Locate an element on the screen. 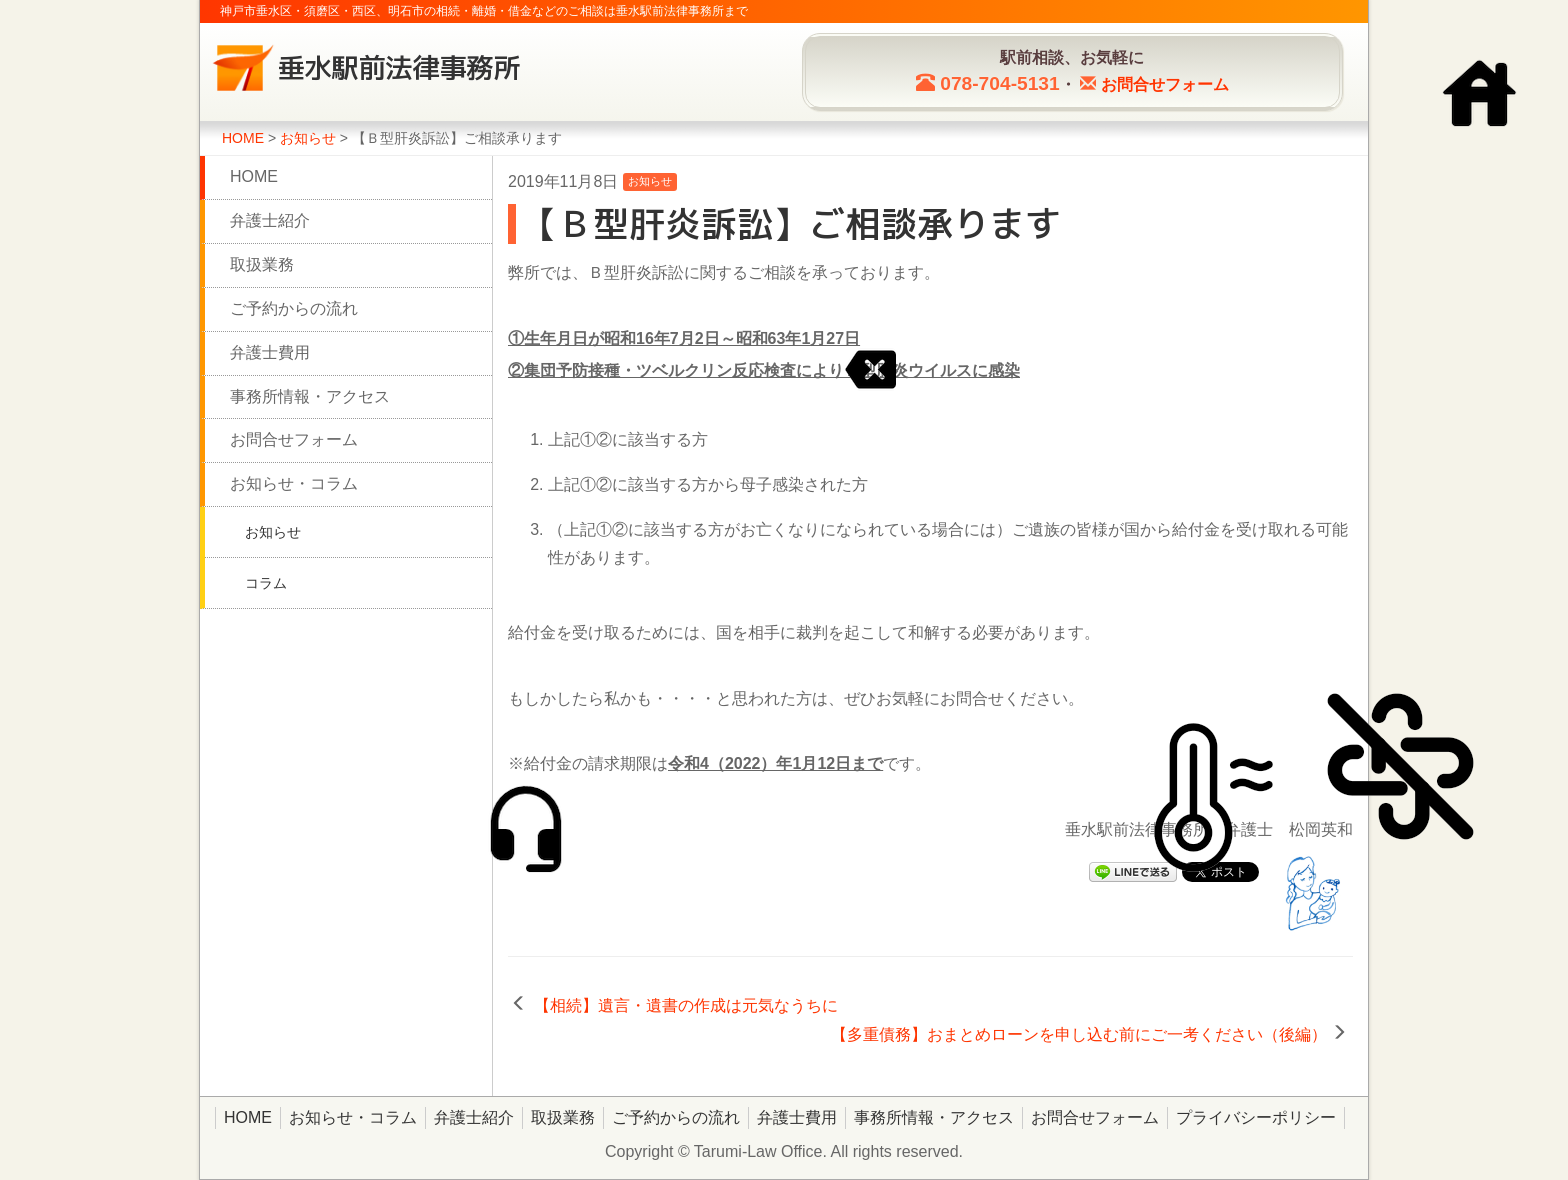 Image resolution: width=1568 pixels, height=1180 pixels. go to home screen is located at coordinates (1479, 94).